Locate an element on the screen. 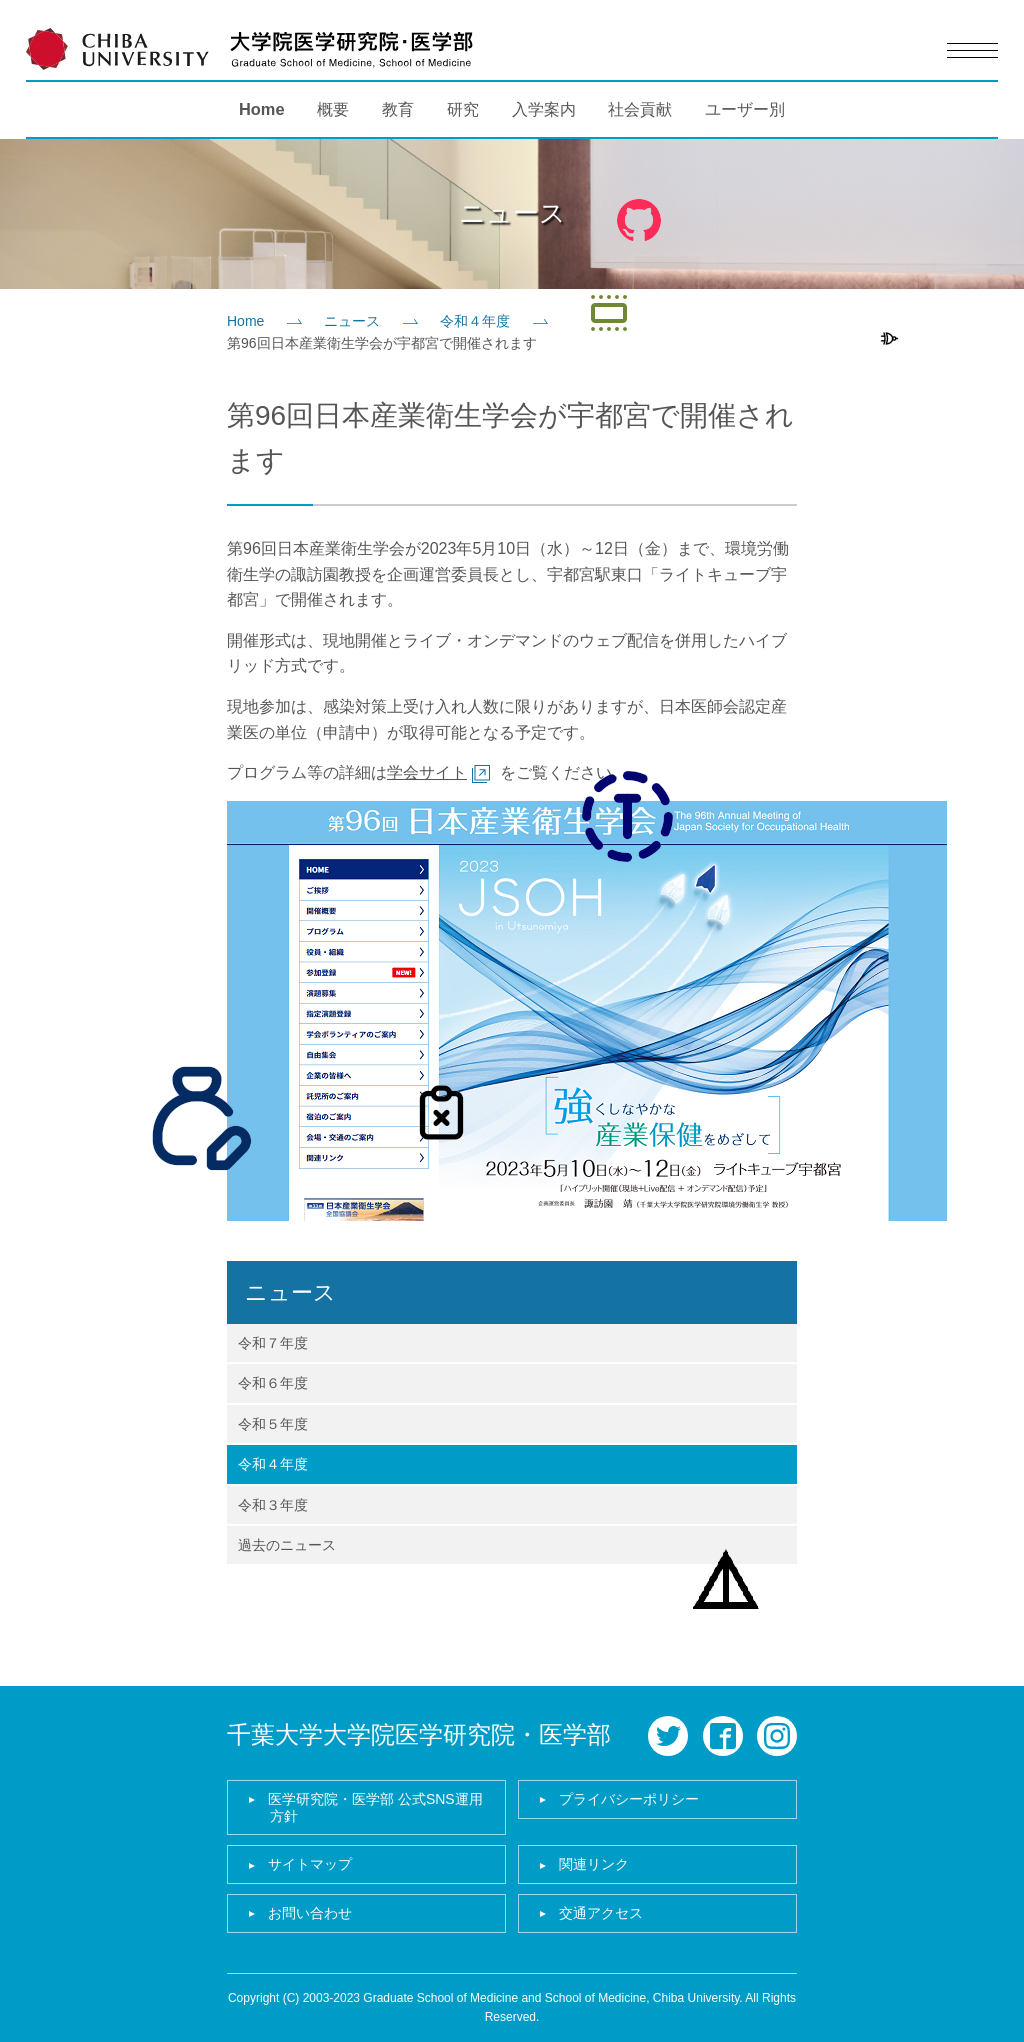 The width and height of the screenshot is (1024, 2042). clear clipboard contents is located at coordinates (441, 1112).